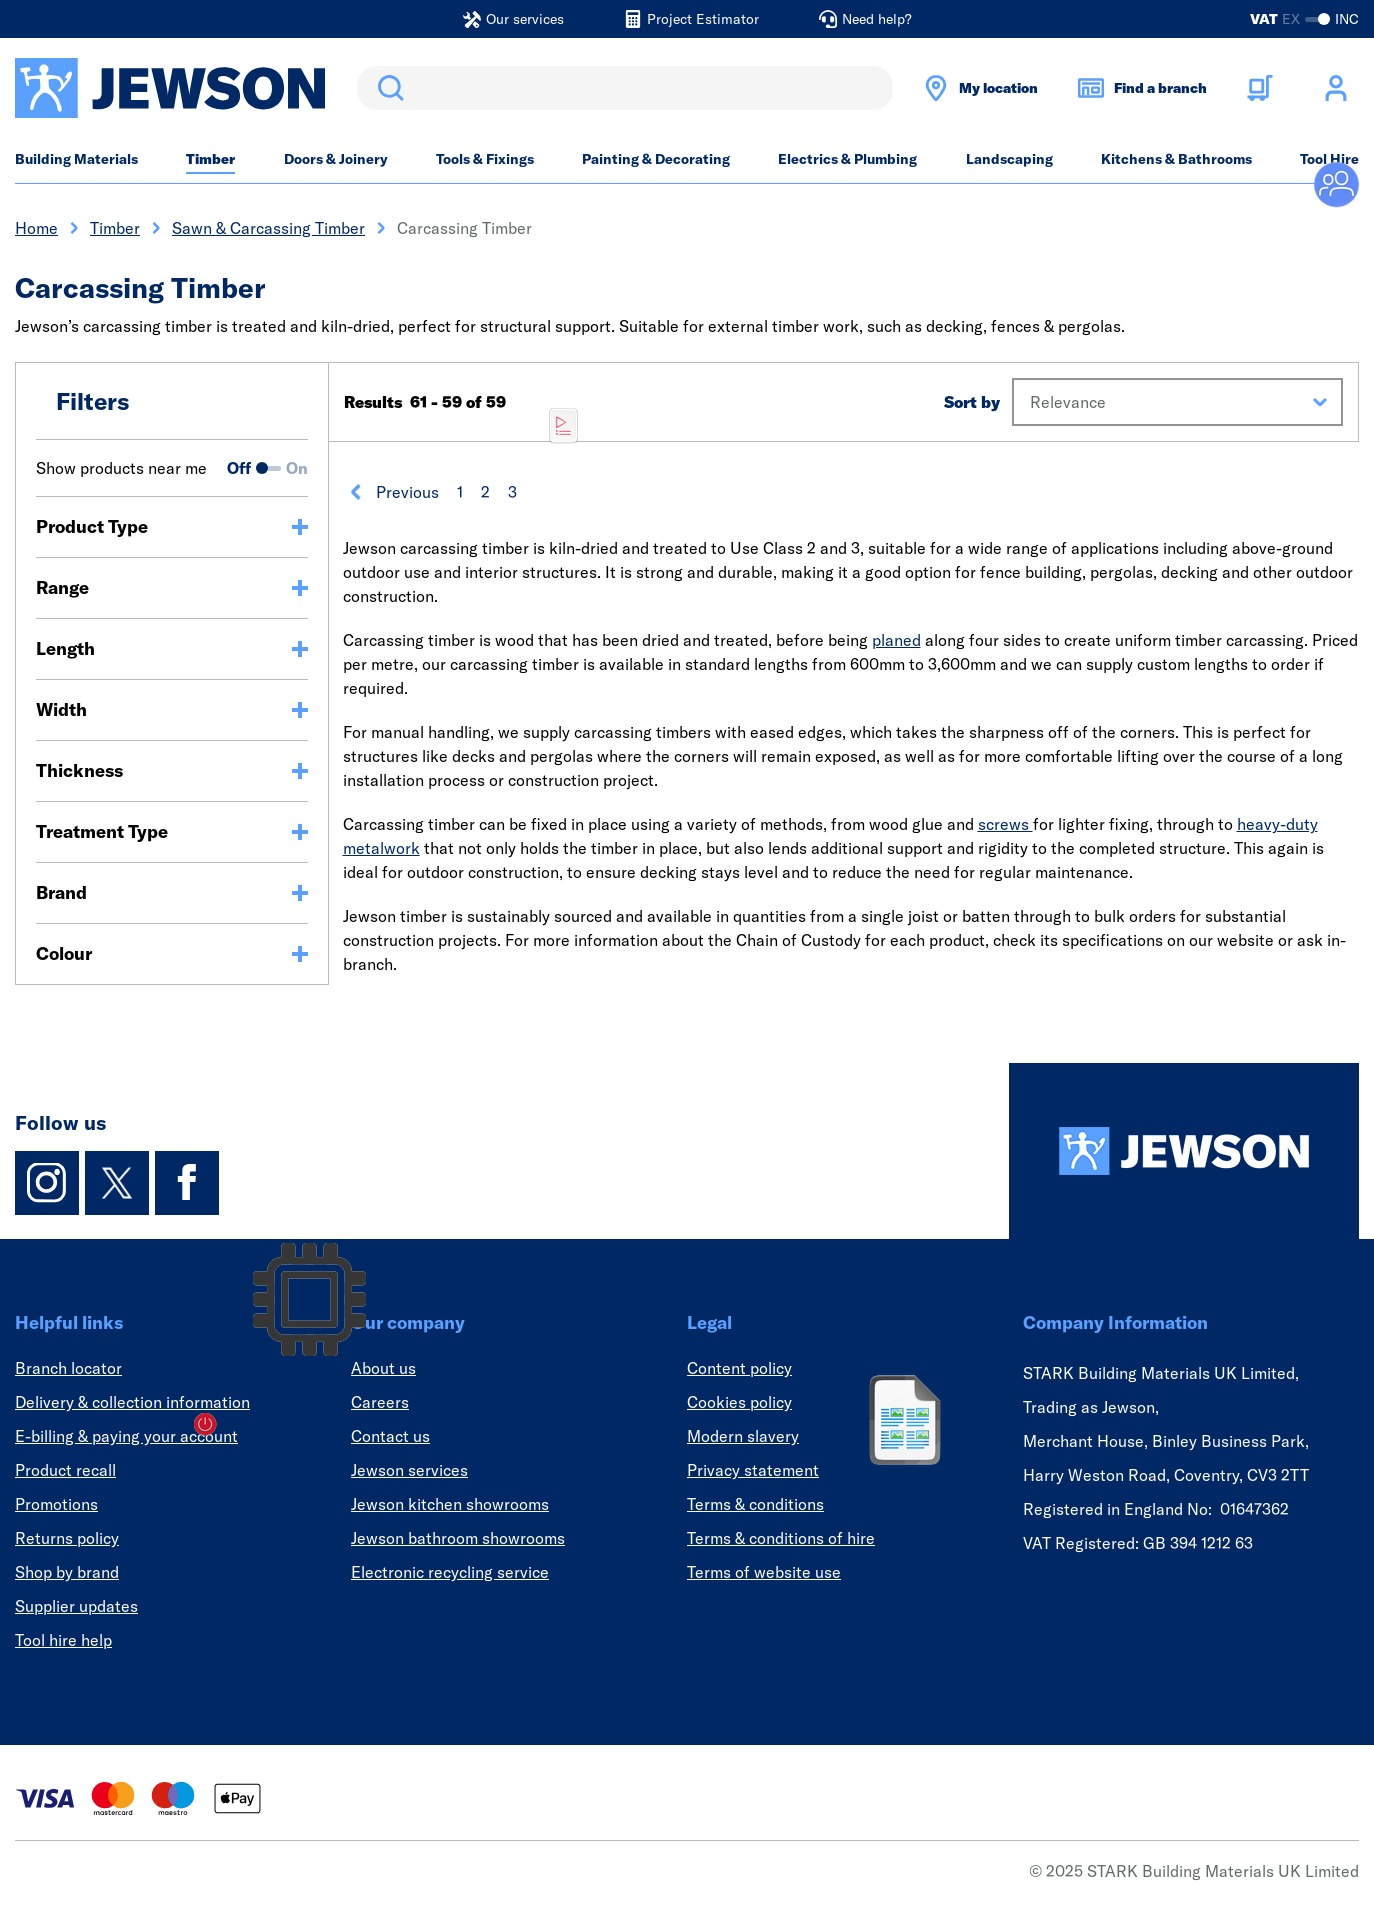 The image size is (1374, 1927). What do you see at coordinates (563, 425) in the screenshot?
I see `an mpegurl audio playlist file` at bounding box center [563, 425].